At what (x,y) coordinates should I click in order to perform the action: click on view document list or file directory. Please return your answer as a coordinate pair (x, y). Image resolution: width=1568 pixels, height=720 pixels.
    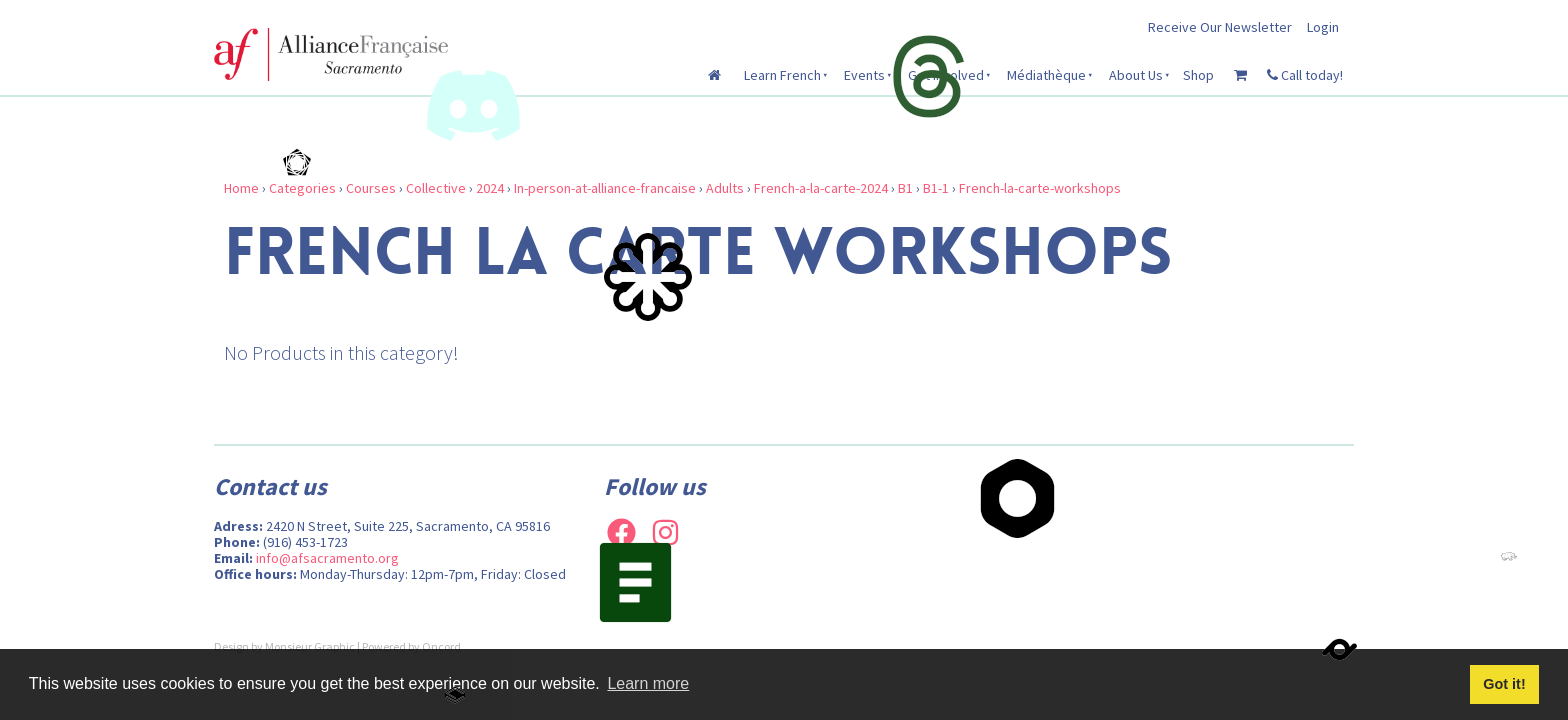
    Looking at the image, I should click on (635, 582).